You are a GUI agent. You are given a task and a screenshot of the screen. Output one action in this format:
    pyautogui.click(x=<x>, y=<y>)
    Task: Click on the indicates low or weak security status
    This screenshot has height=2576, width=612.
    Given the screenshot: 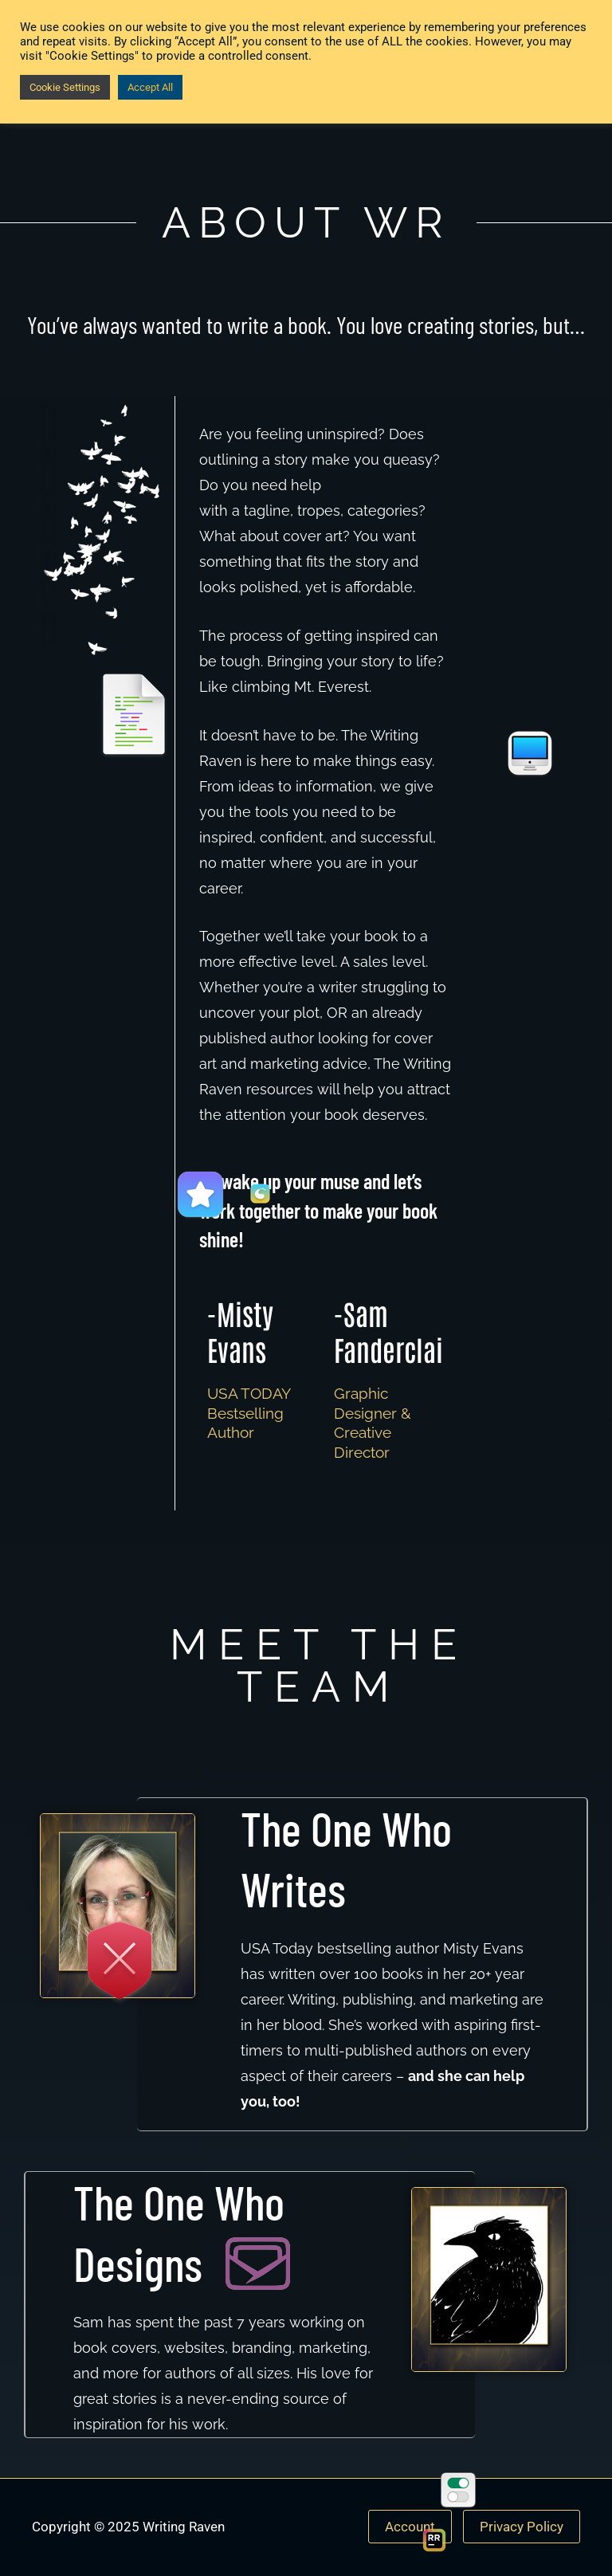 What is the action you would take?
    pyautogui.click(x=120, y=1963)
    